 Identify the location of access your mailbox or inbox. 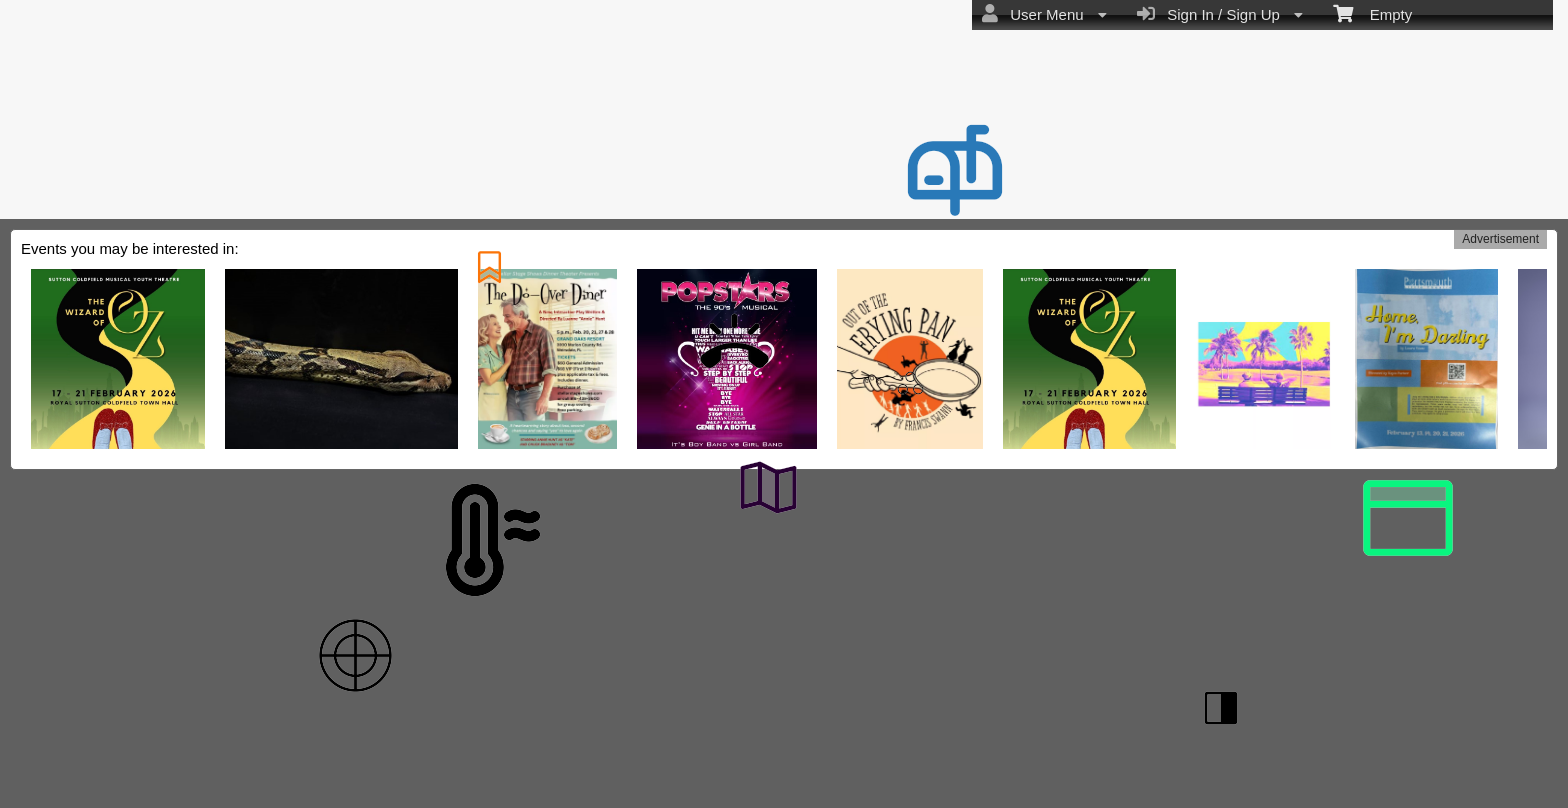
(955, 172).